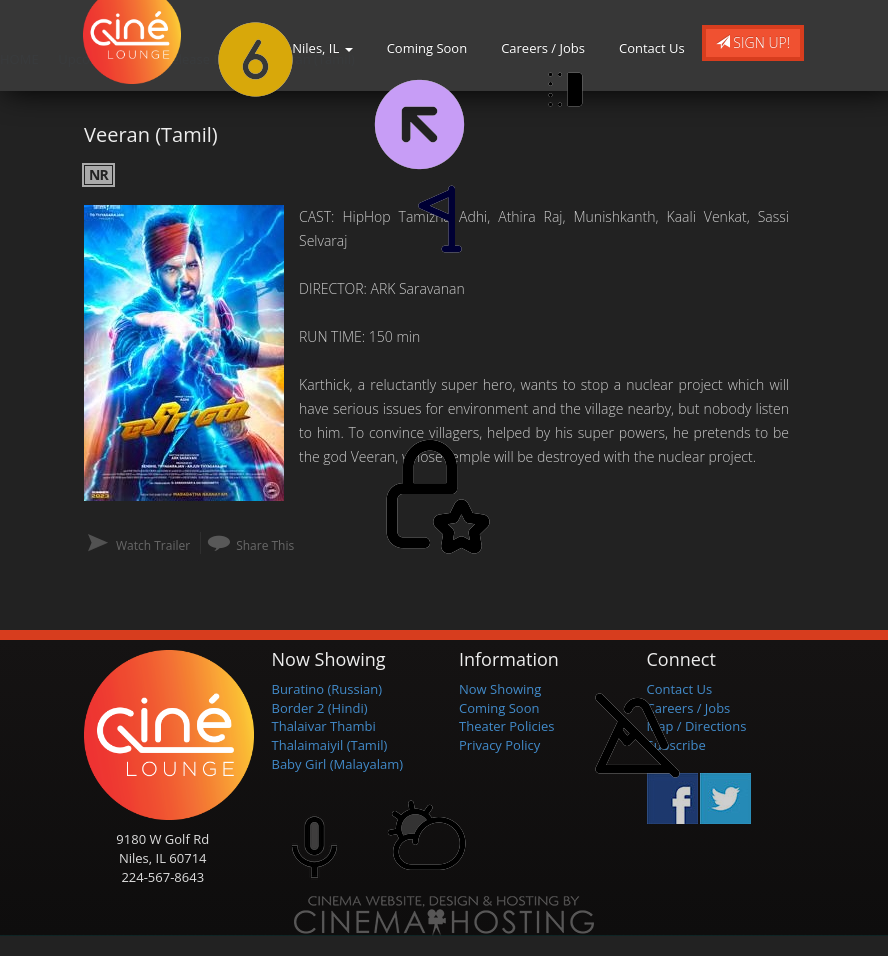 This screenshot has width=888, height=956. Describe the element at coordinates (426, 836) in the screenshot. I see `view current weather conditions` at that location.